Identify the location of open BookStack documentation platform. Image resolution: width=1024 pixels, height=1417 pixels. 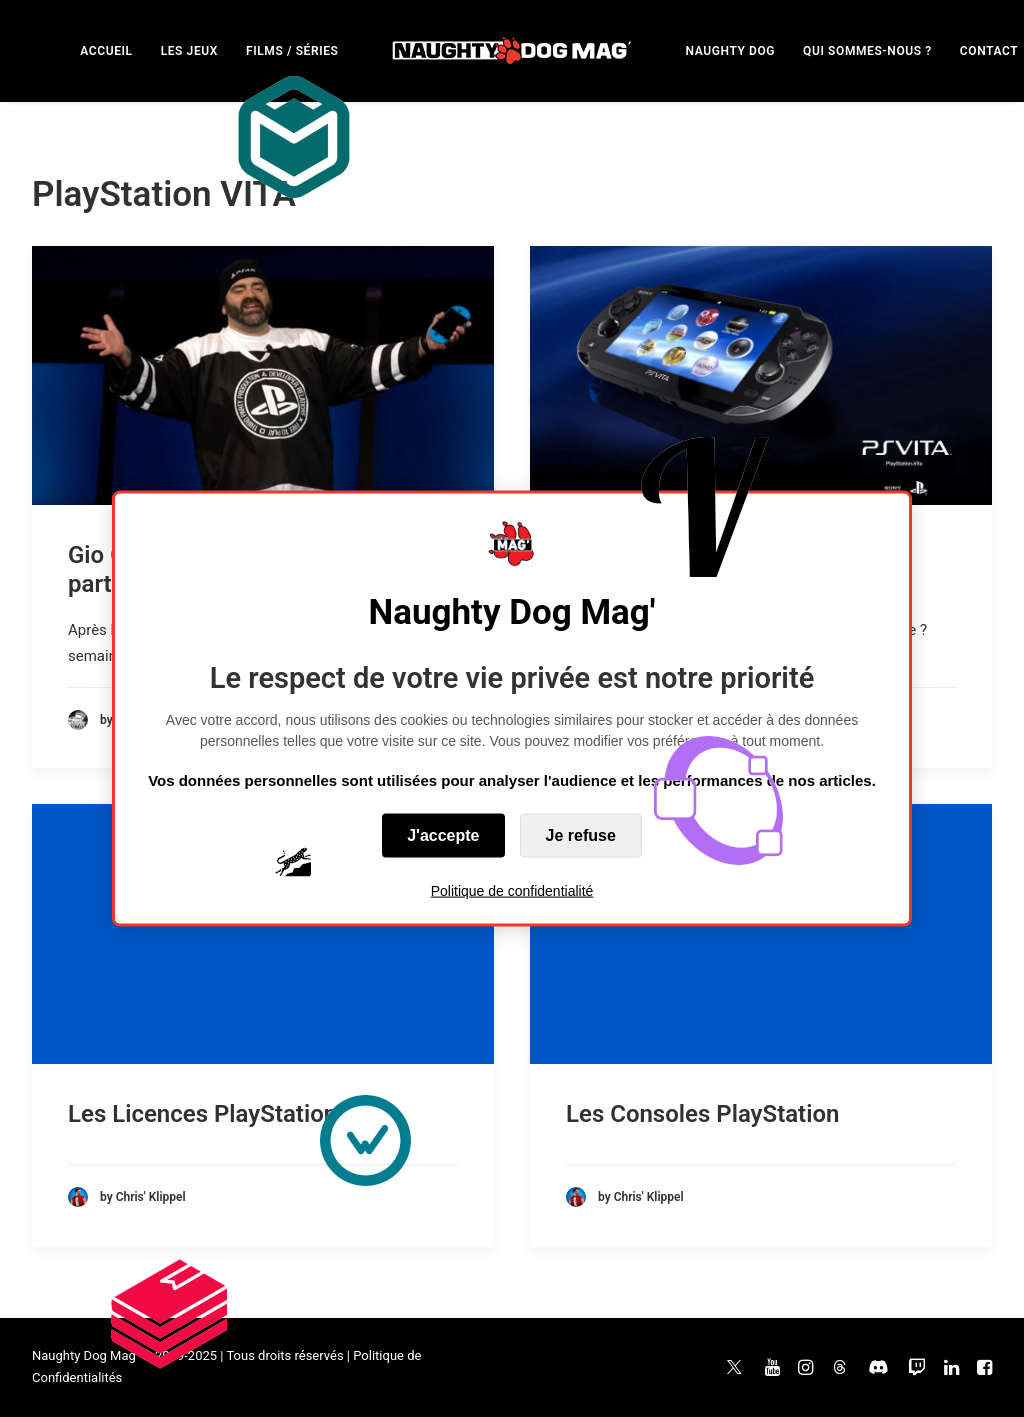
(169, 1314).